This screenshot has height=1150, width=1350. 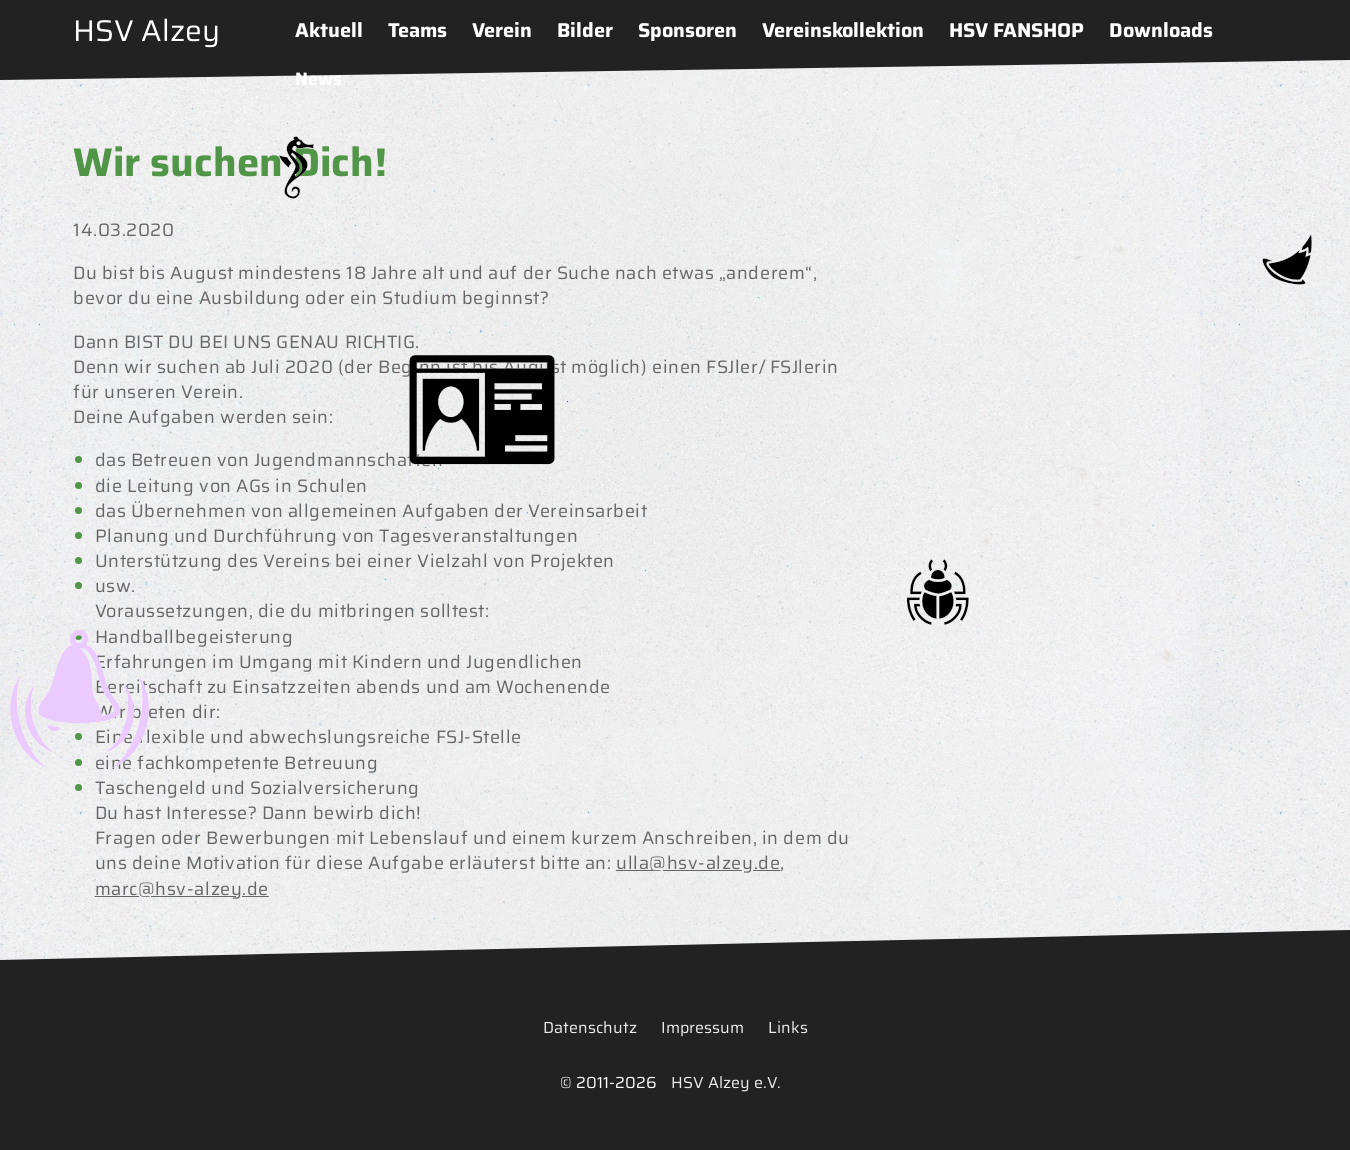 What do you see at coordinates (1288, 258) in the screenshot?
I see `sound an alert or announcement` at bounding box center [1288, 258].